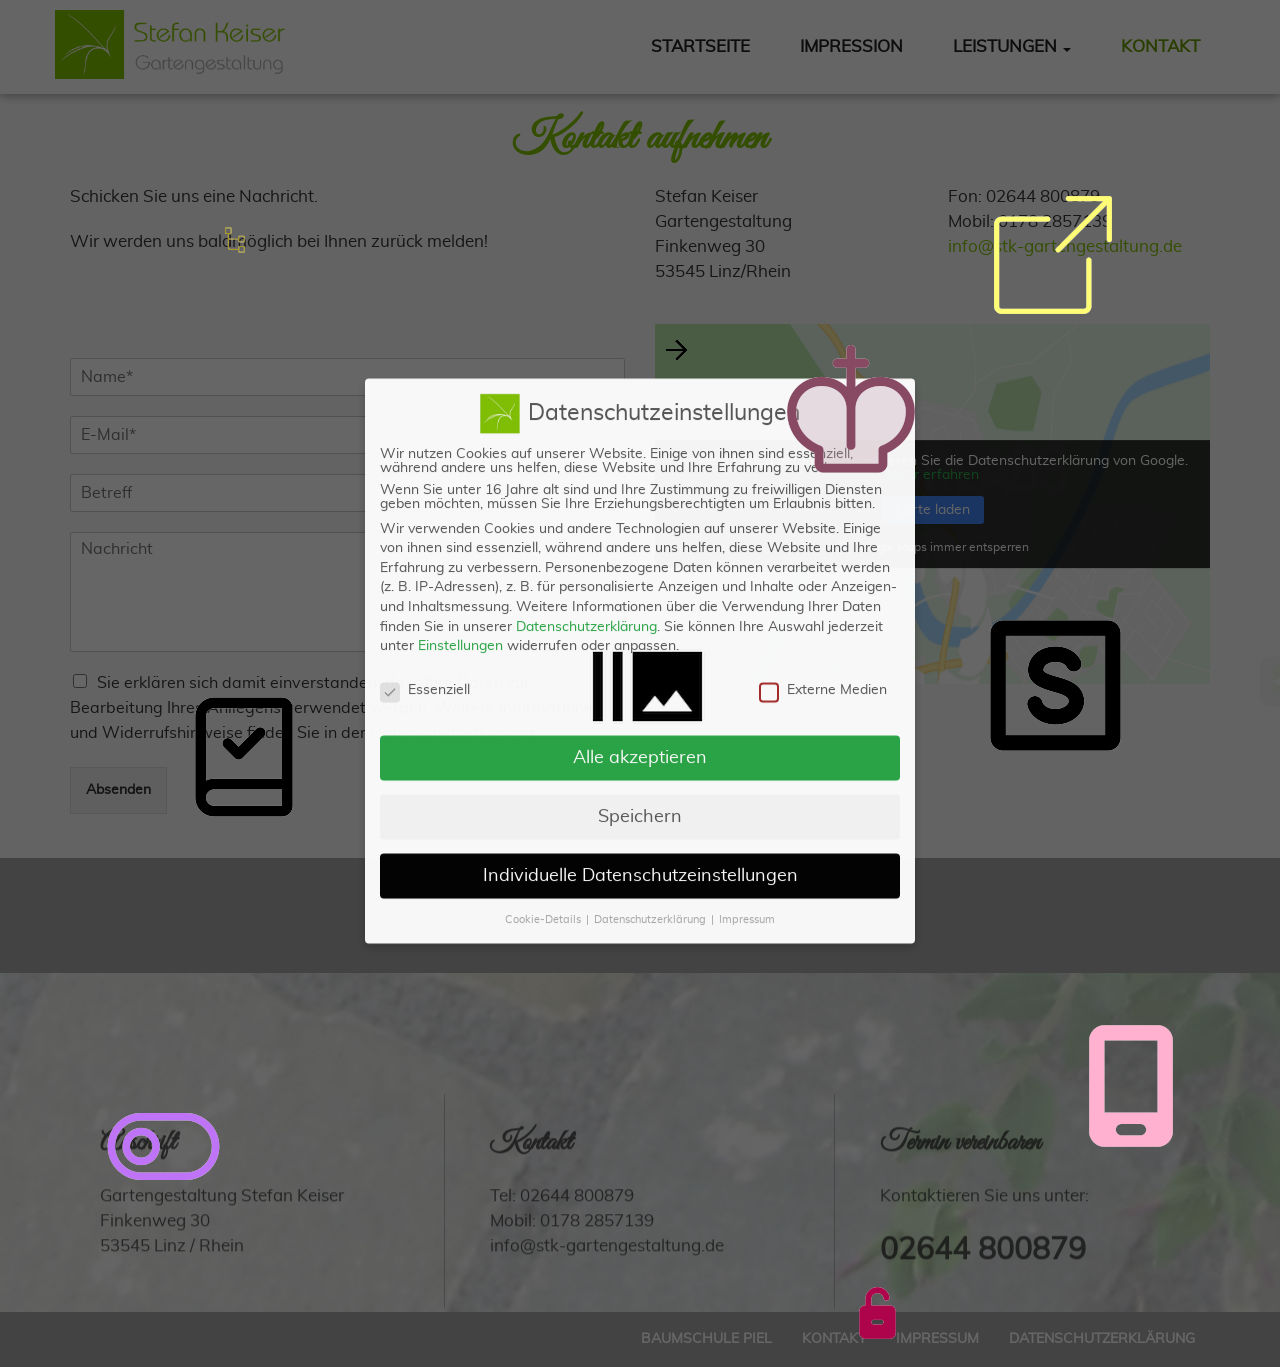 Image resolution: width=1280 pixels, height=1367 pixels. What do you see at coordinates (244, 757) in the screenshot?
I see `mark a book as read or completed` at bounding box center [244, 757].